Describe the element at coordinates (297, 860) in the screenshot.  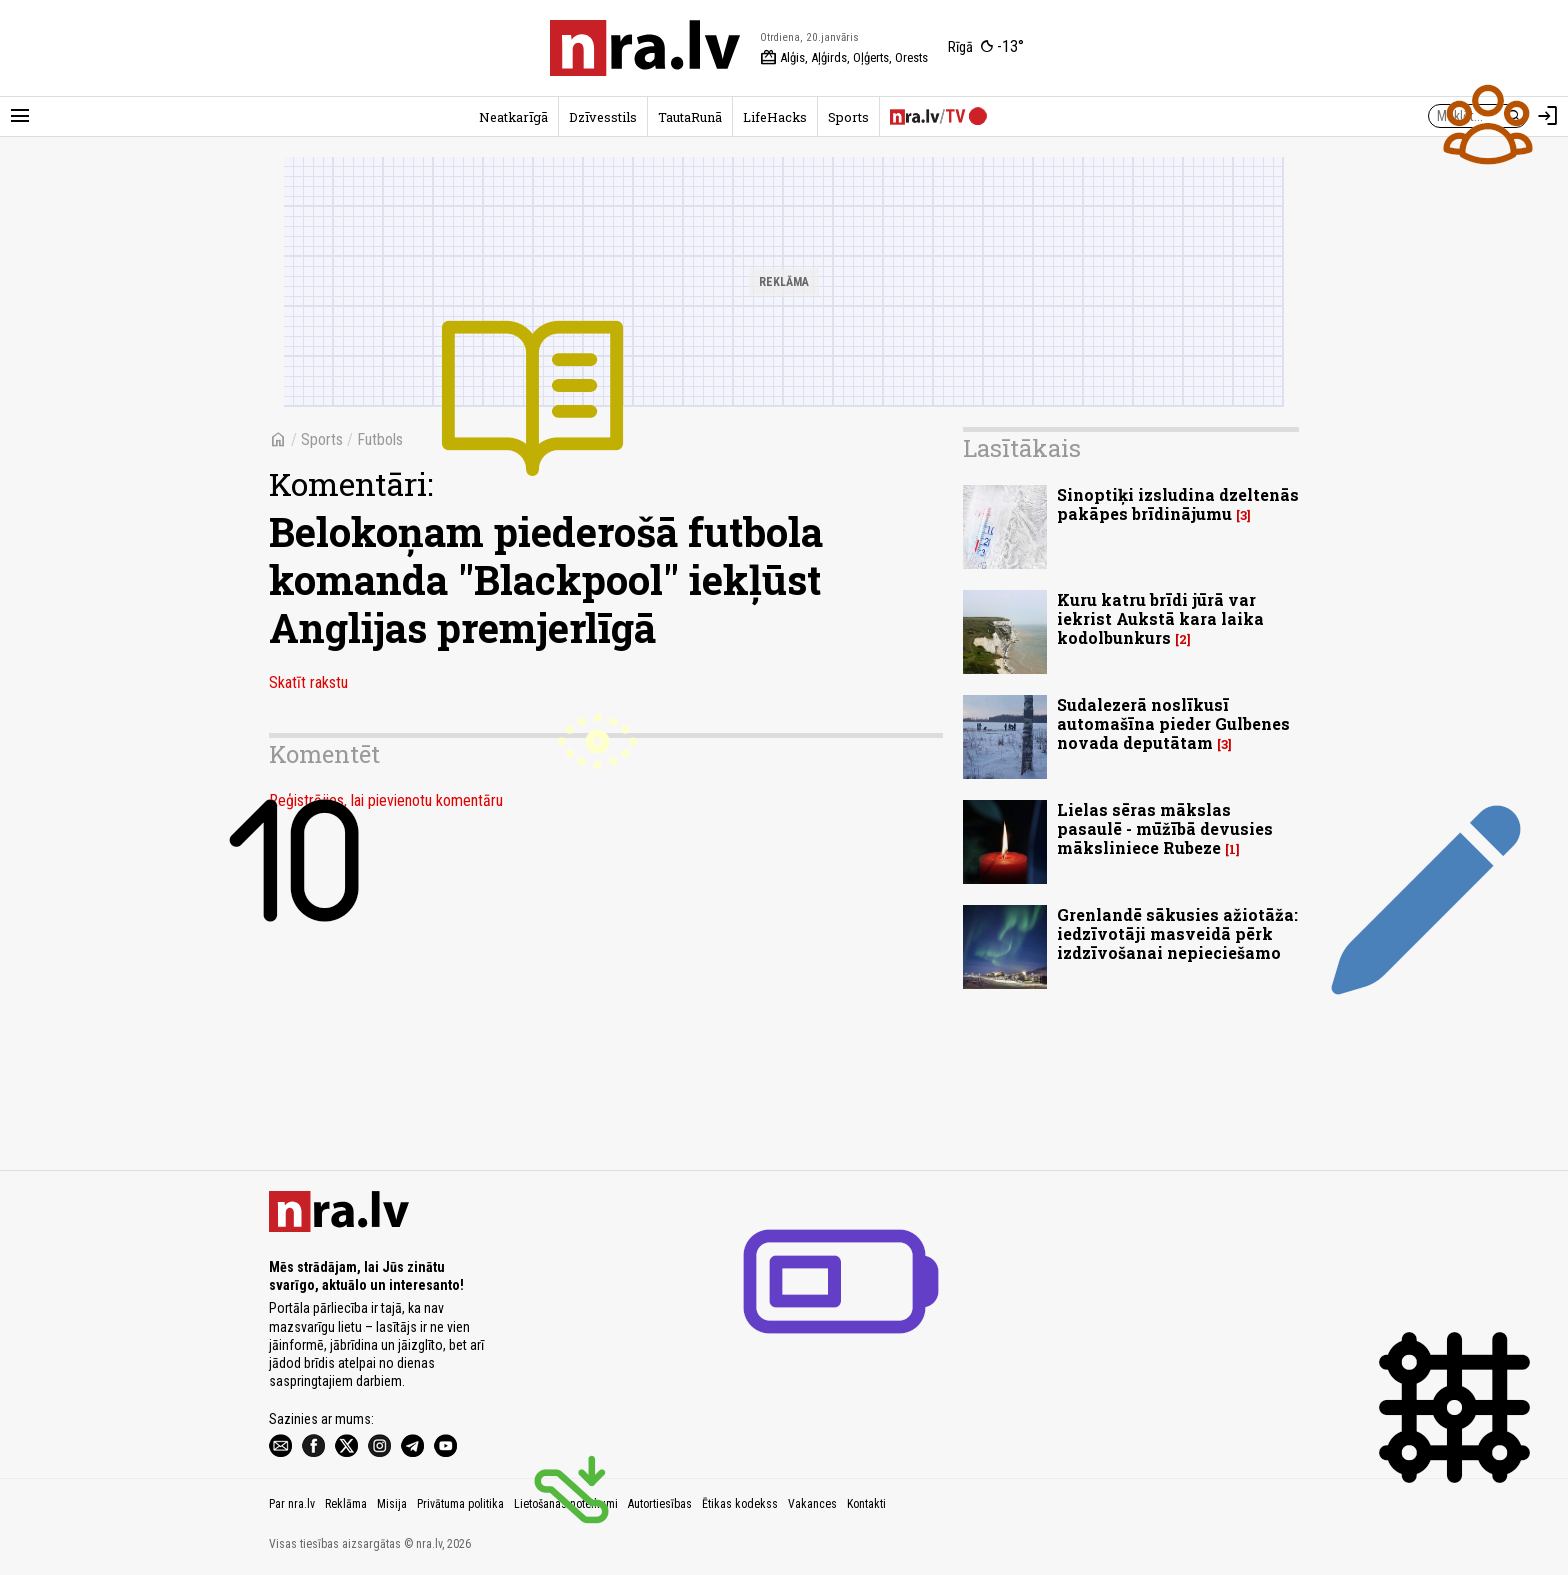
I see `indicates item number 10 in a list or sequence` at that location.